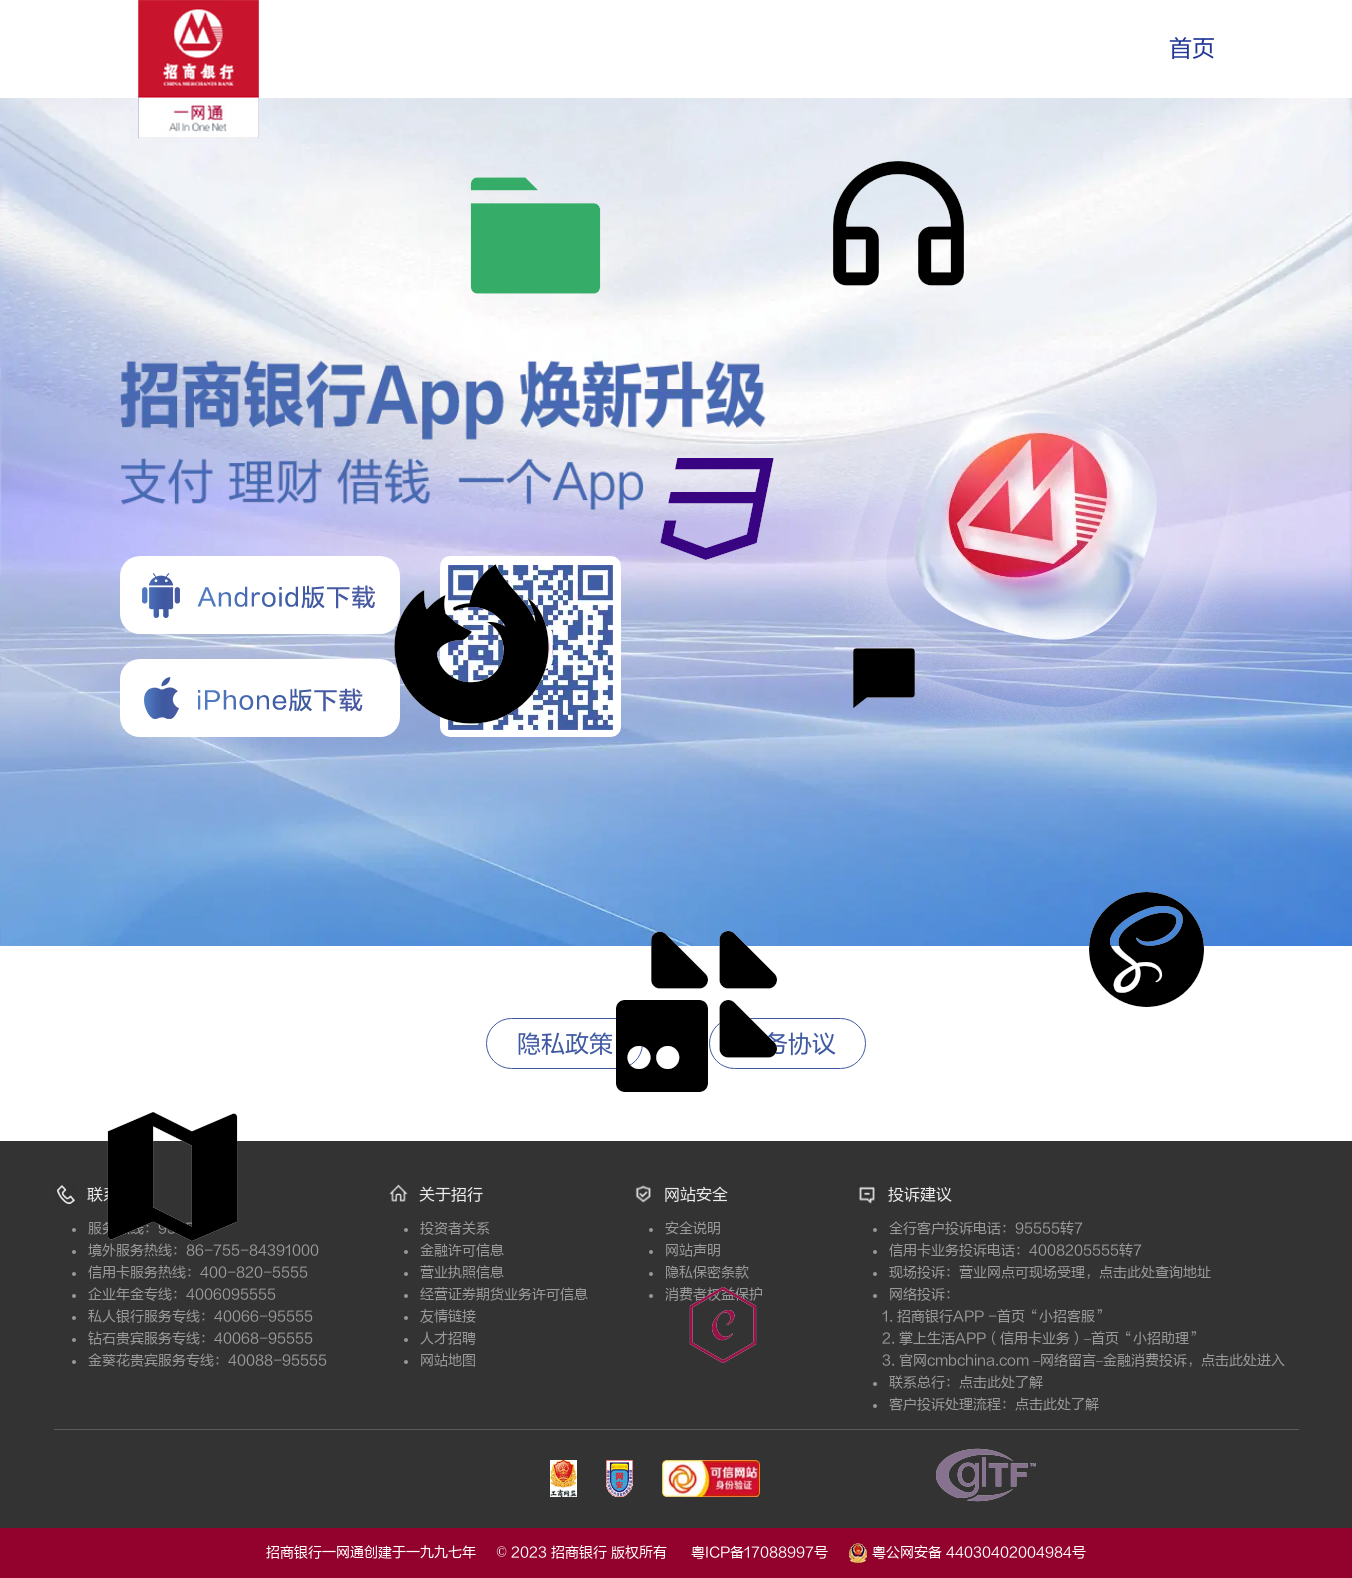 Image resolution: width=1352 pixels, height=1578 pixels. I want to click on open chat or messaging, so click(884, 676).